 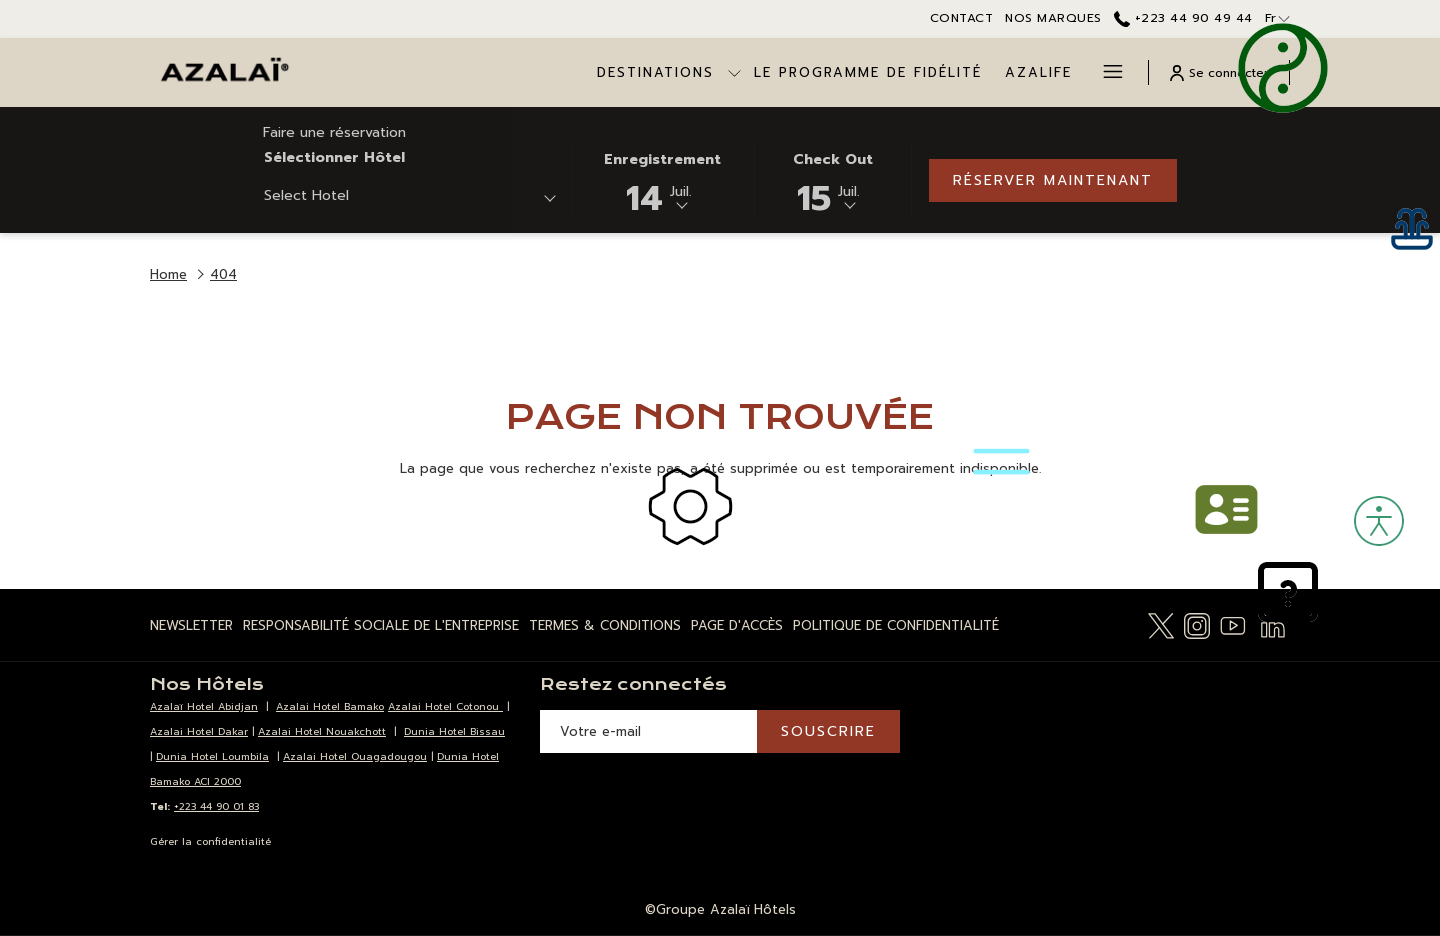 What do you see at coordinates (1001, 460) in the screenshot?
I see `open navigation menu` at bounding box center [1001, 460].